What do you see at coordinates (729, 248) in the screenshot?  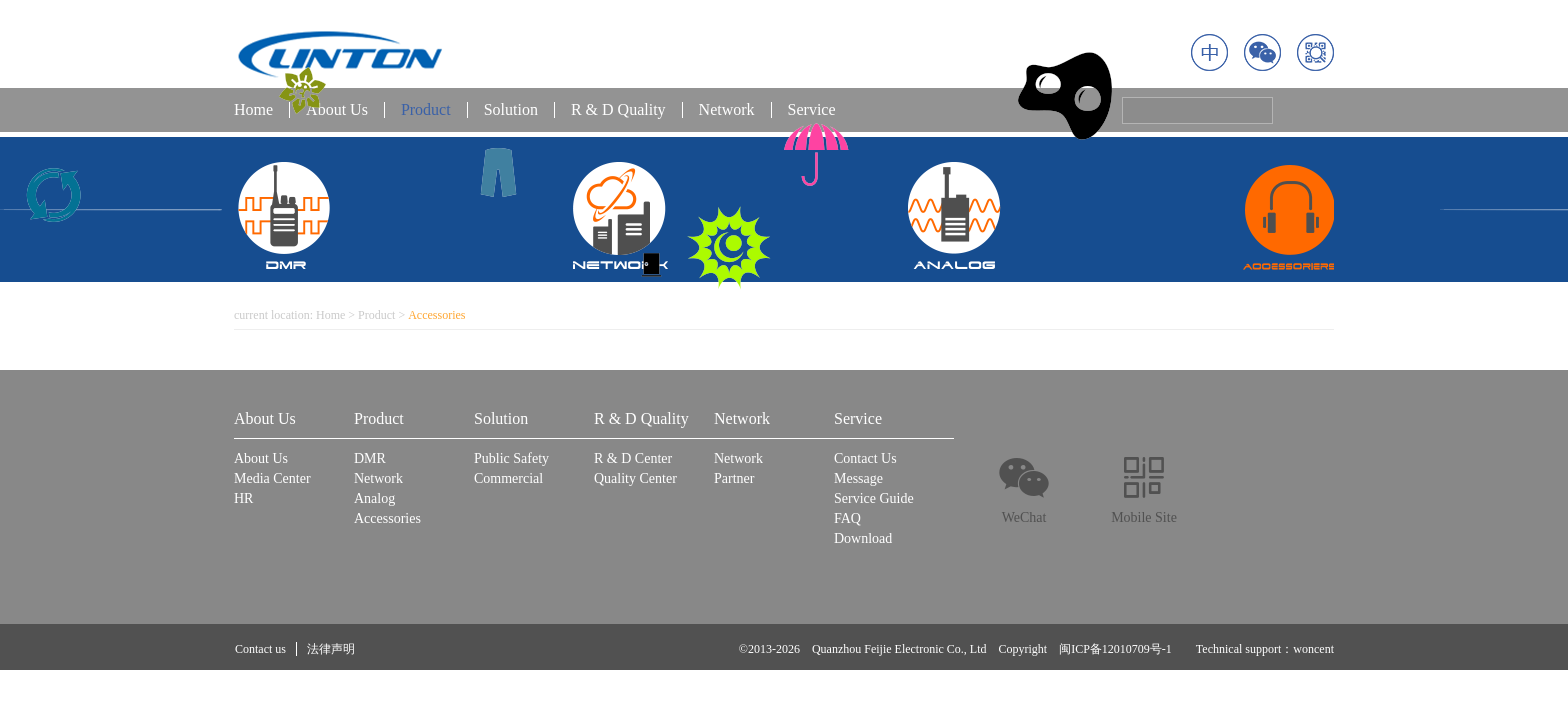 I see `view or customize eye appearance settings` at bounding box center [729, 248].